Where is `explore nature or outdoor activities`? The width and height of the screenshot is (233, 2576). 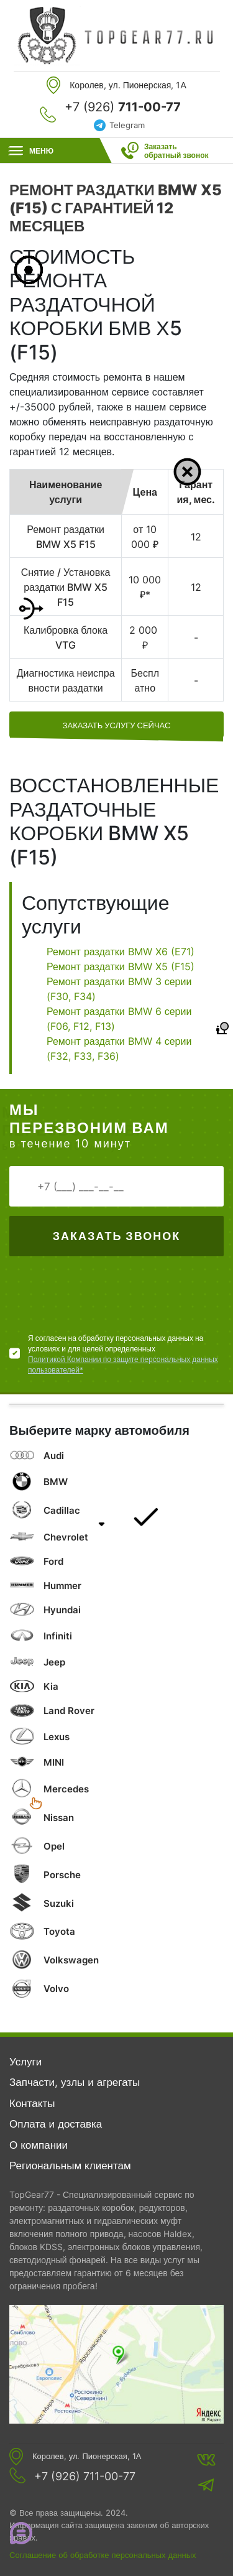
explore nature or outdoor activities is located at coordinates (222, 1028).